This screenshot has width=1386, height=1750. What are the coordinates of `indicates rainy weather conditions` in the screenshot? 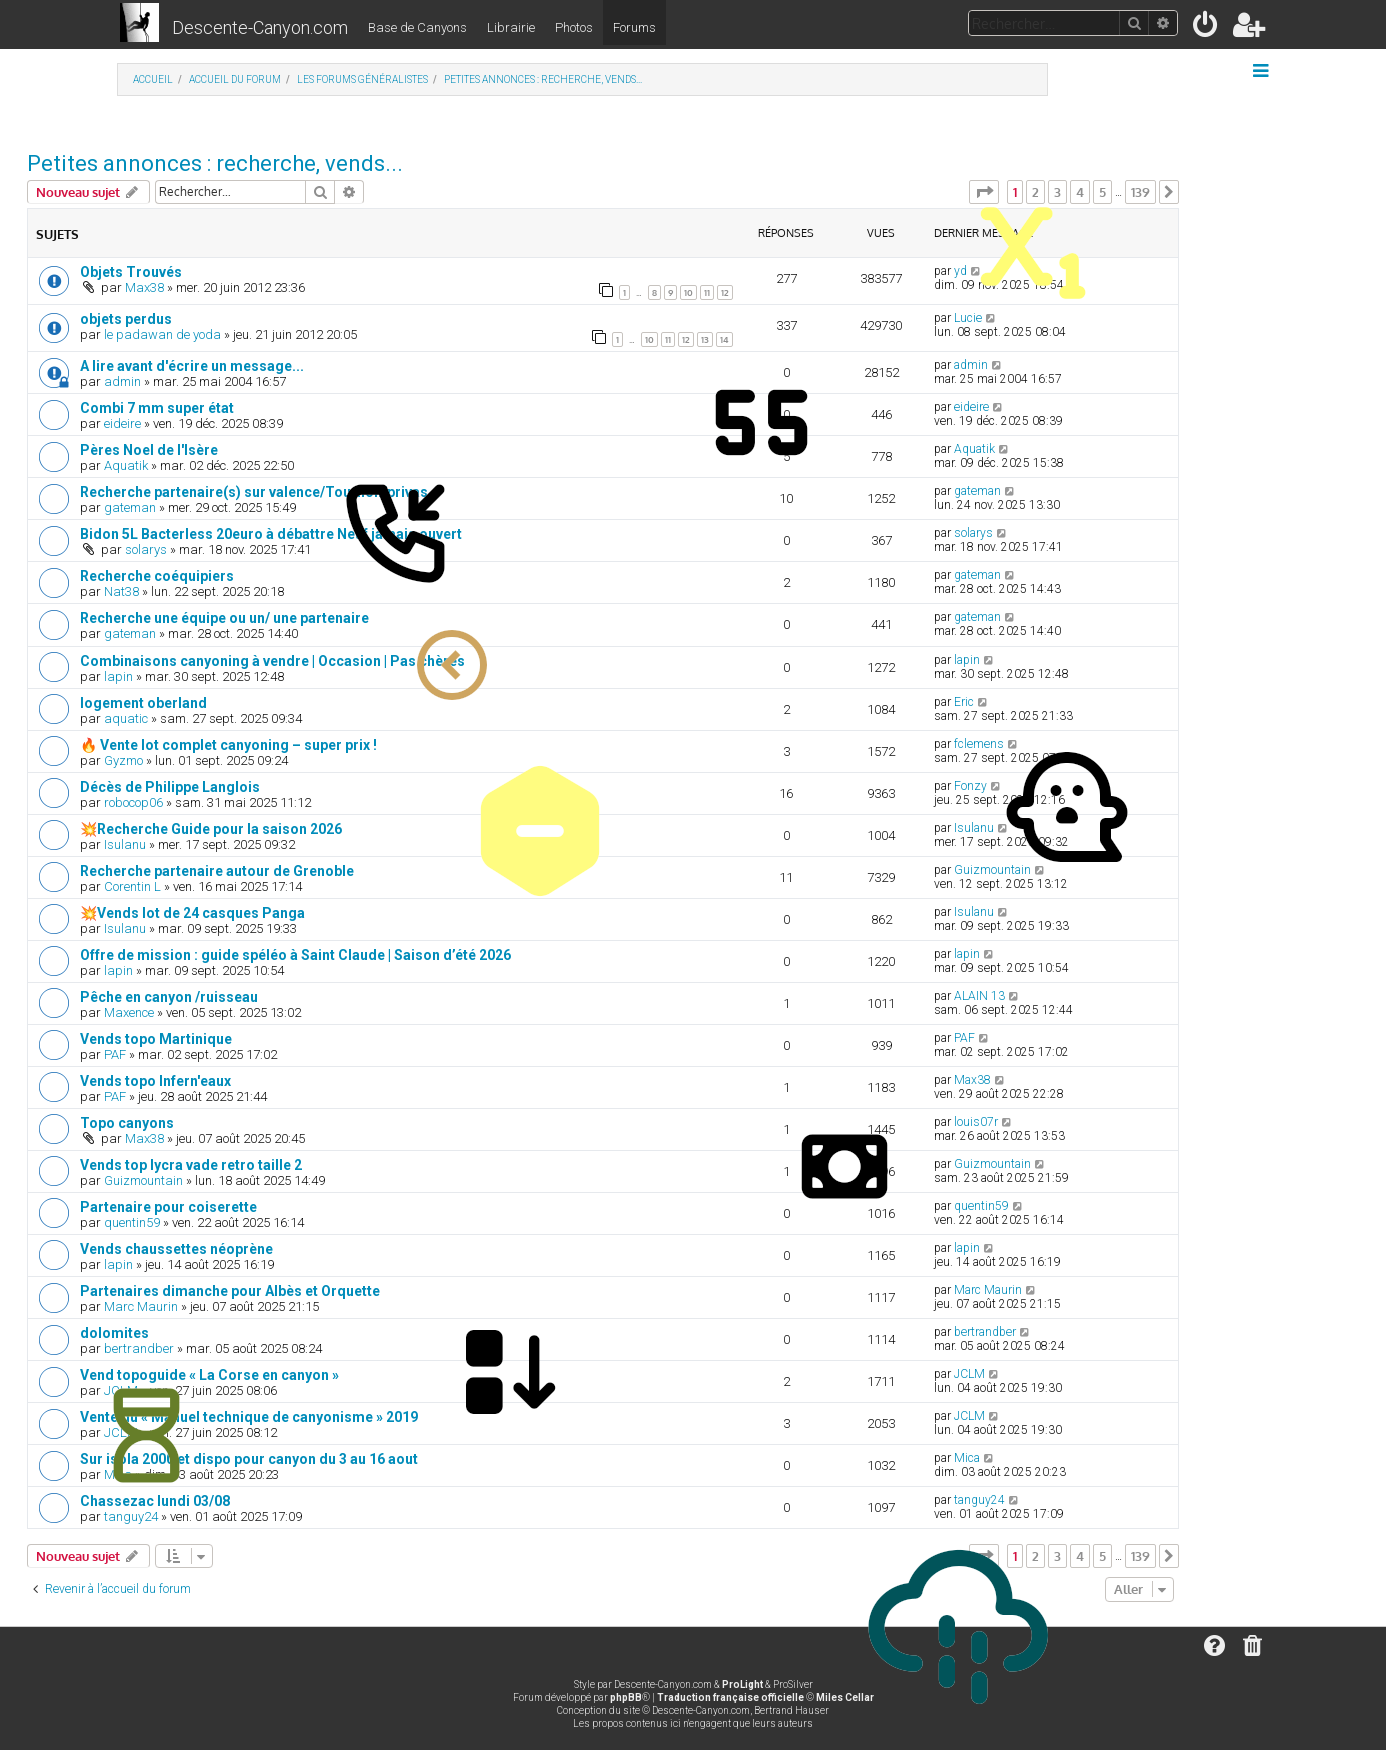 It's located at (955, 1615).